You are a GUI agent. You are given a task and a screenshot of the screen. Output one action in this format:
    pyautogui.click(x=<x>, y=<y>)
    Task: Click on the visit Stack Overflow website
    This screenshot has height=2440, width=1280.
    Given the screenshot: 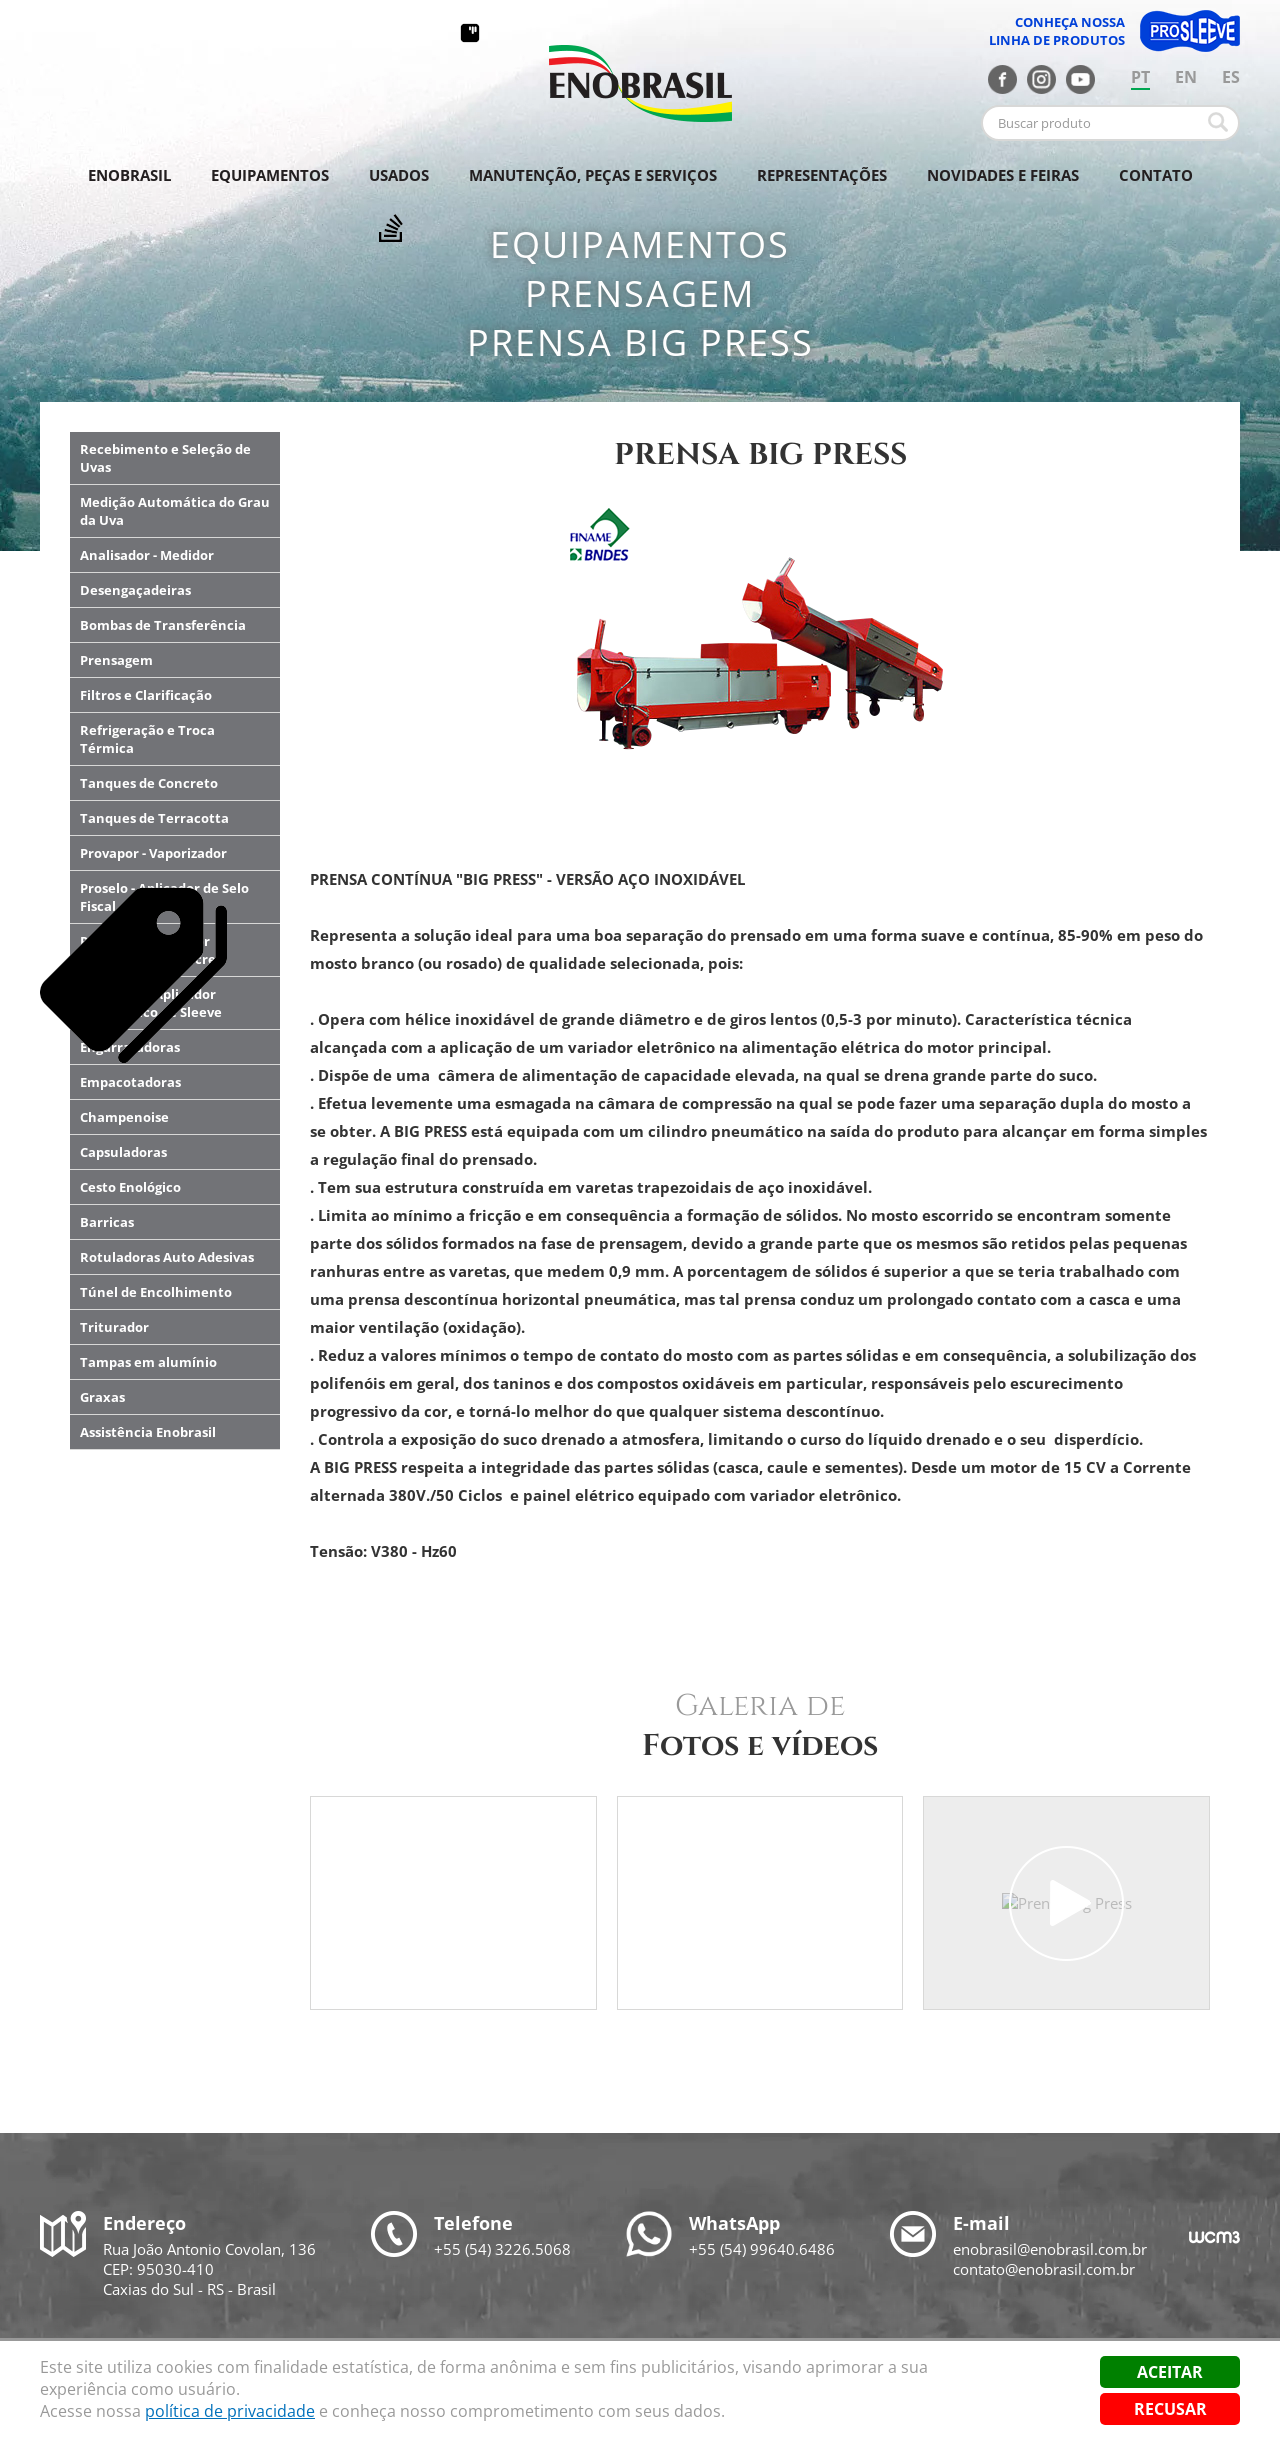 What is the action you would take?
    pyautogui.click(x=391, y=228)
    